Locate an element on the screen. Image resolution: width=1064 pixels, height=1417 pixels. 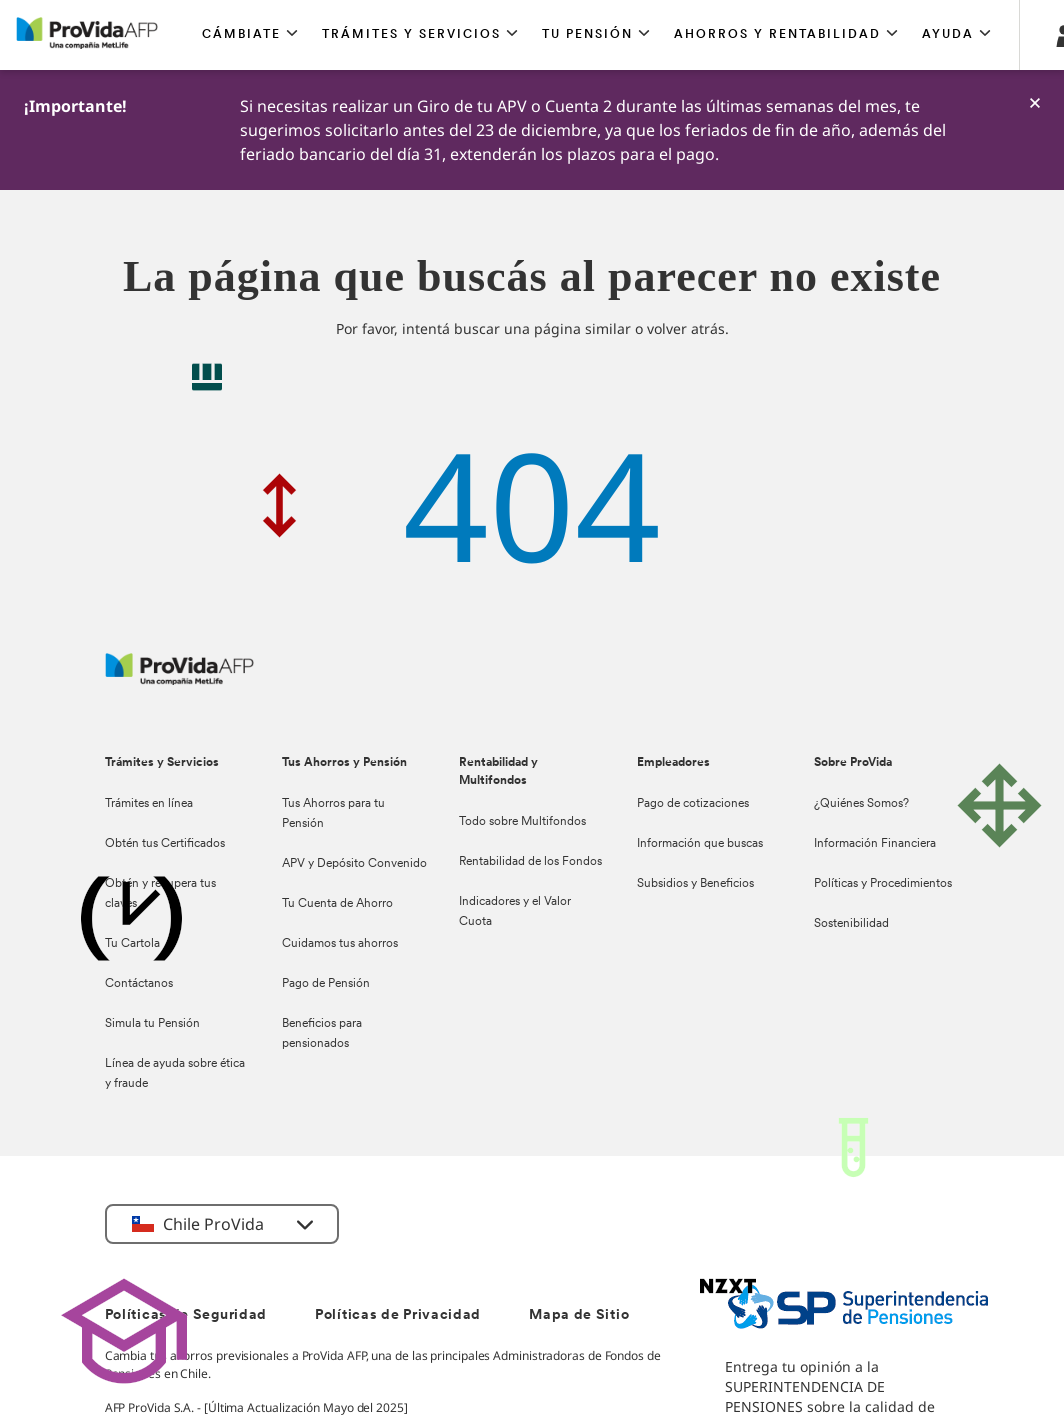
access education or learning section is located at coordinates (124, 1331).